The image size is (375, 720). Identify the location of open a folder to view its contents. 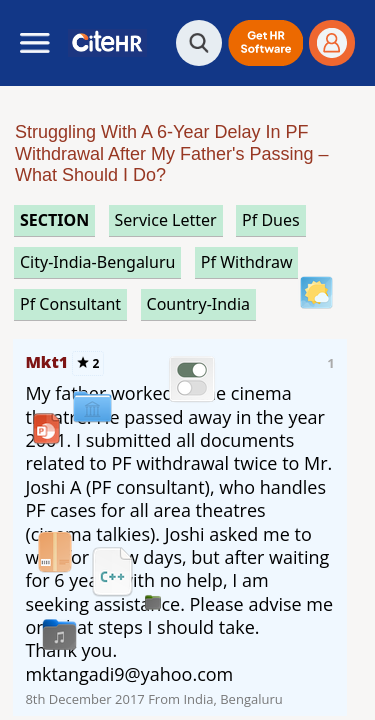
(153, 602).